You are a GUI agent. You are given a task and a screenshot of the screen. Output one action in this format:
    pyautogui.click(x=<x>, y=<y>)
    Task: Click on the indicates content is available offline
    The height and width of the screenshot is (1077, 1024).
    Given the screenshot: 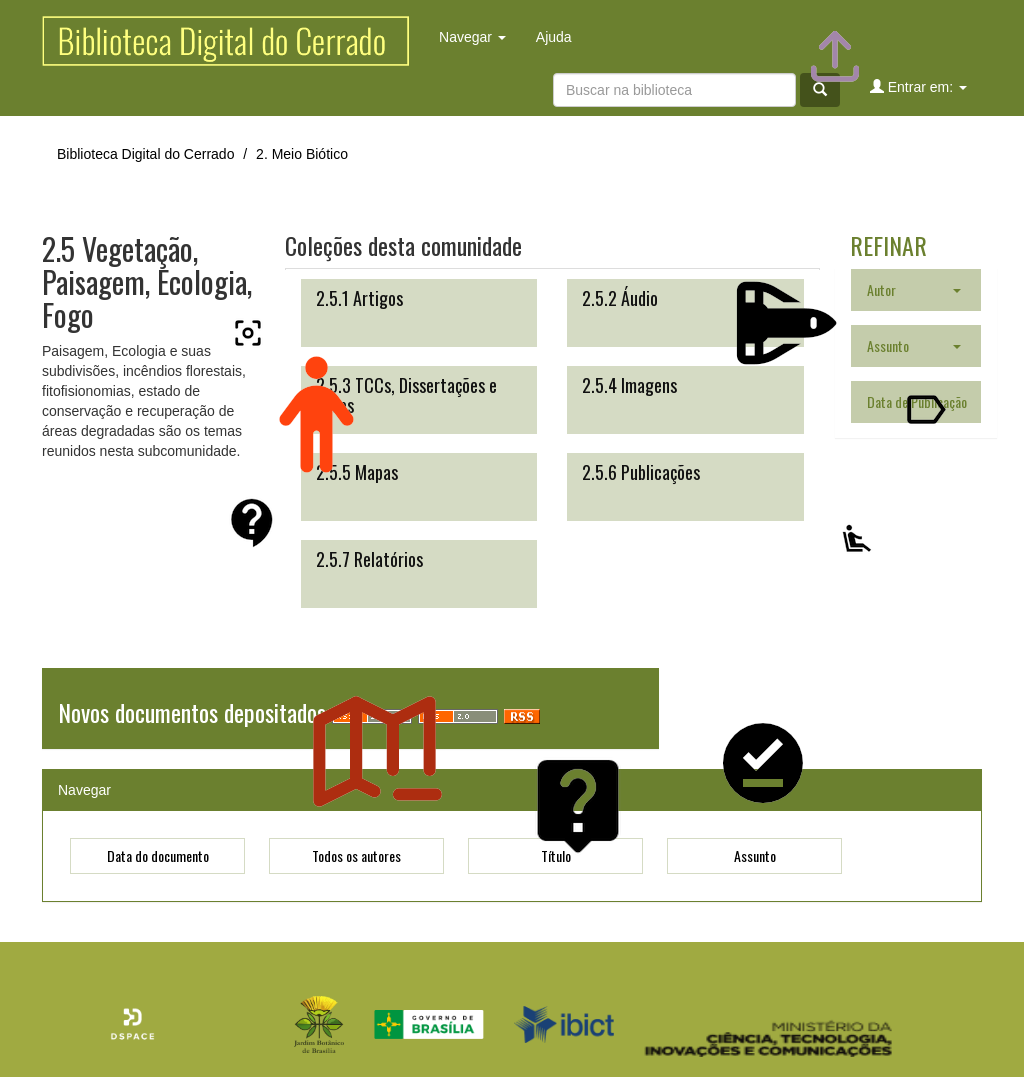 What is the action you would take?
    pyautogui.click(x=763, y=763)
    